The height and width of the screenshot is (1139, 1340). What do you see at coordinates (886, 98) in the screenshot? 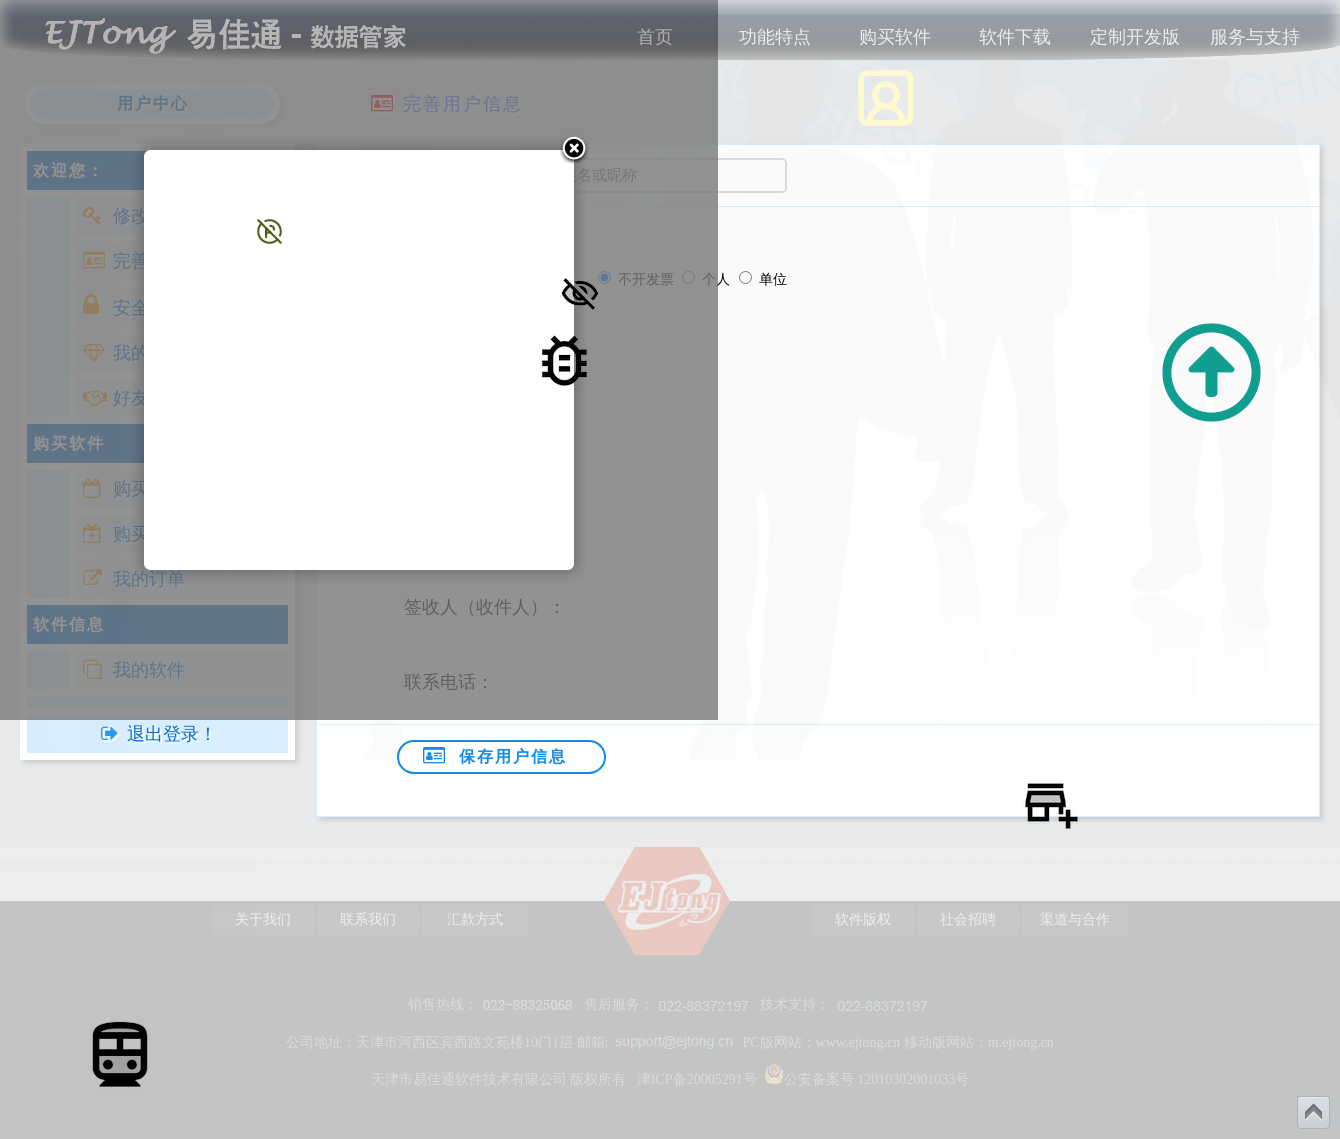
I see `view user profile` at bounding box center [886, 98].